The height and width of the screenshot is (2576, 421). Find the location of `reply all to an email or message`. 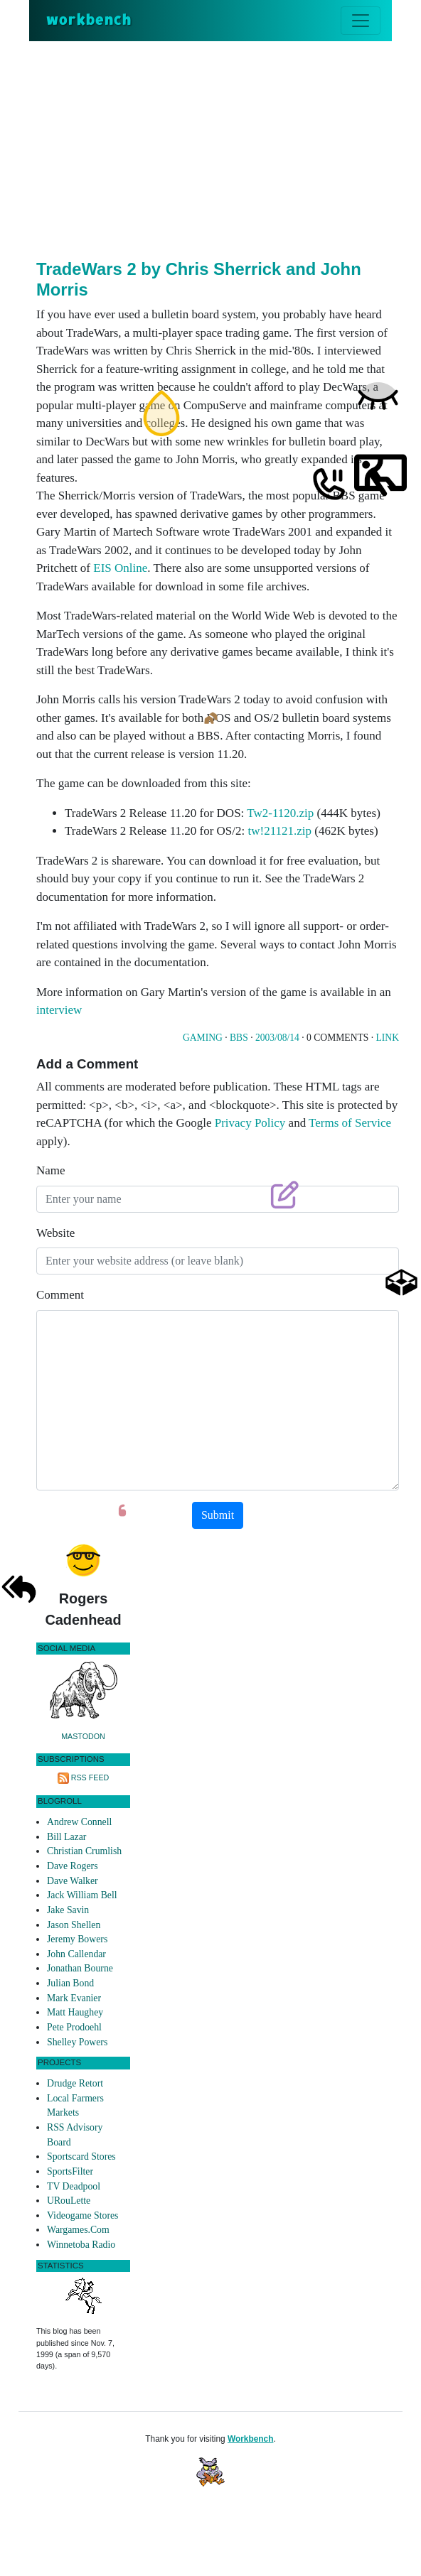

reply all to an email or message is located at coordinates (18, 1589).